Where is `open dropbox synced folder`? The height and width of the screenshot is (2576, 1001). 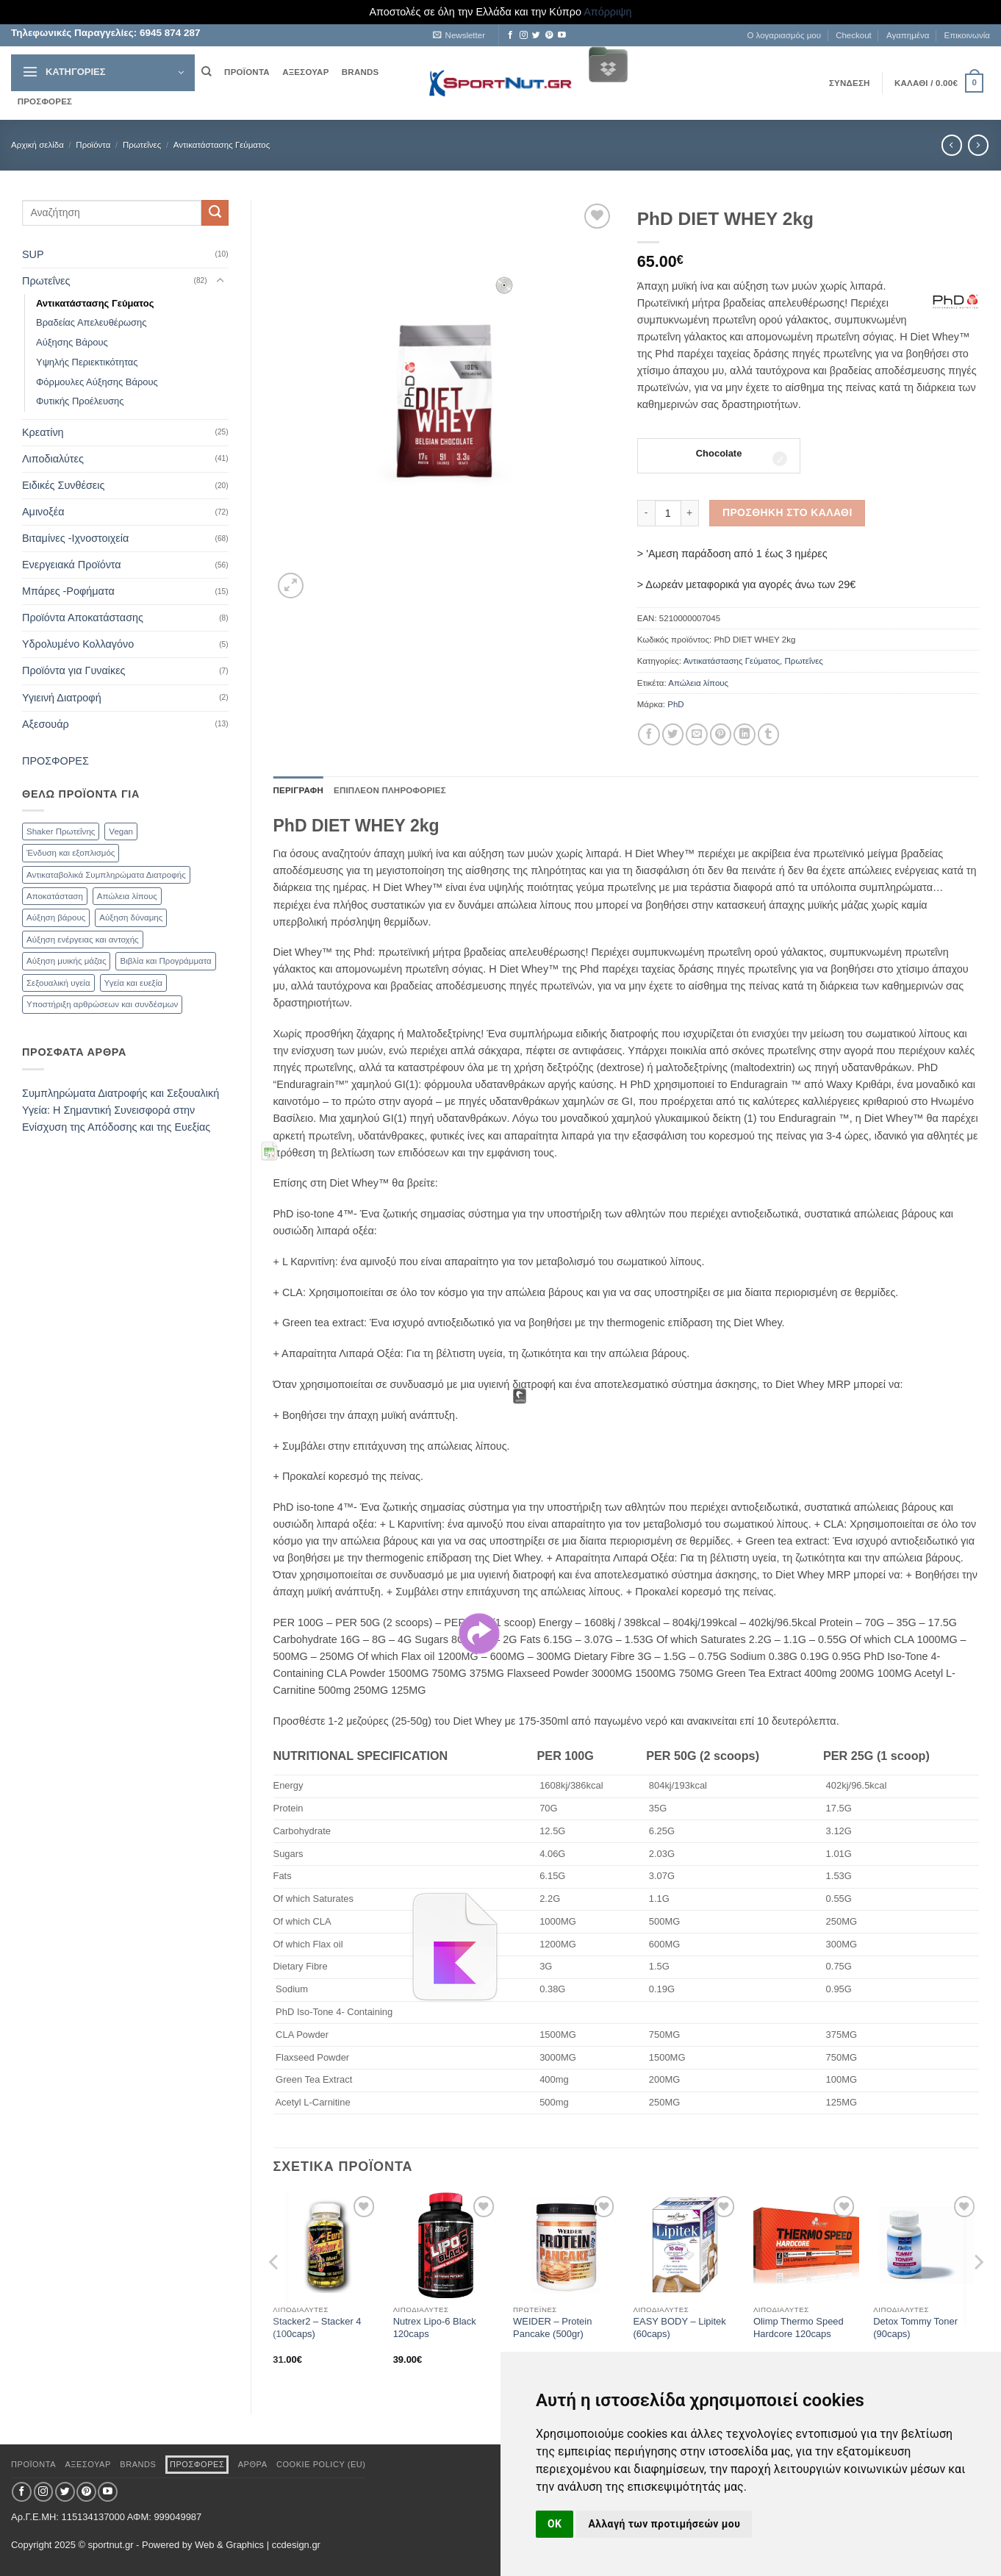
open dropbox synced folder is located at coordinates (608, 64).